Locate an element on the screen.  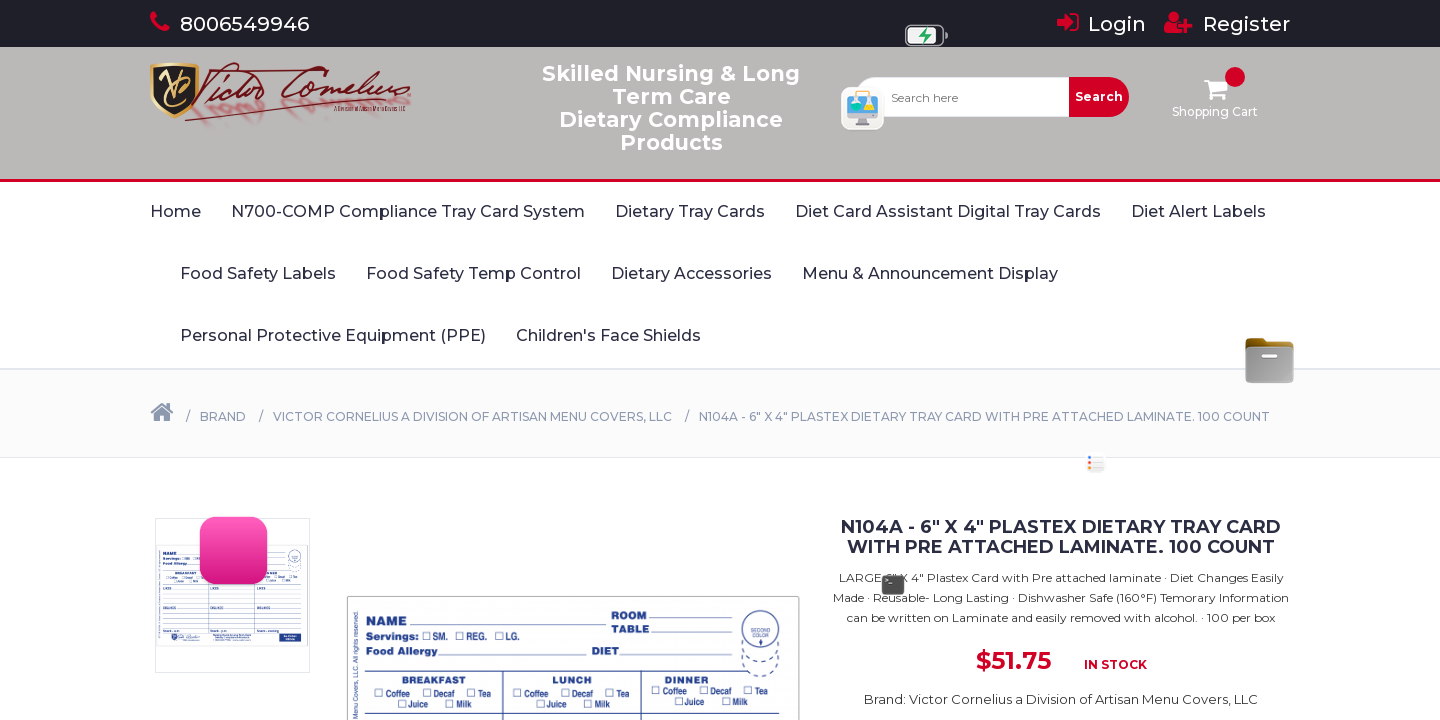
open the reminders app is located at coordinates (1095, 462).